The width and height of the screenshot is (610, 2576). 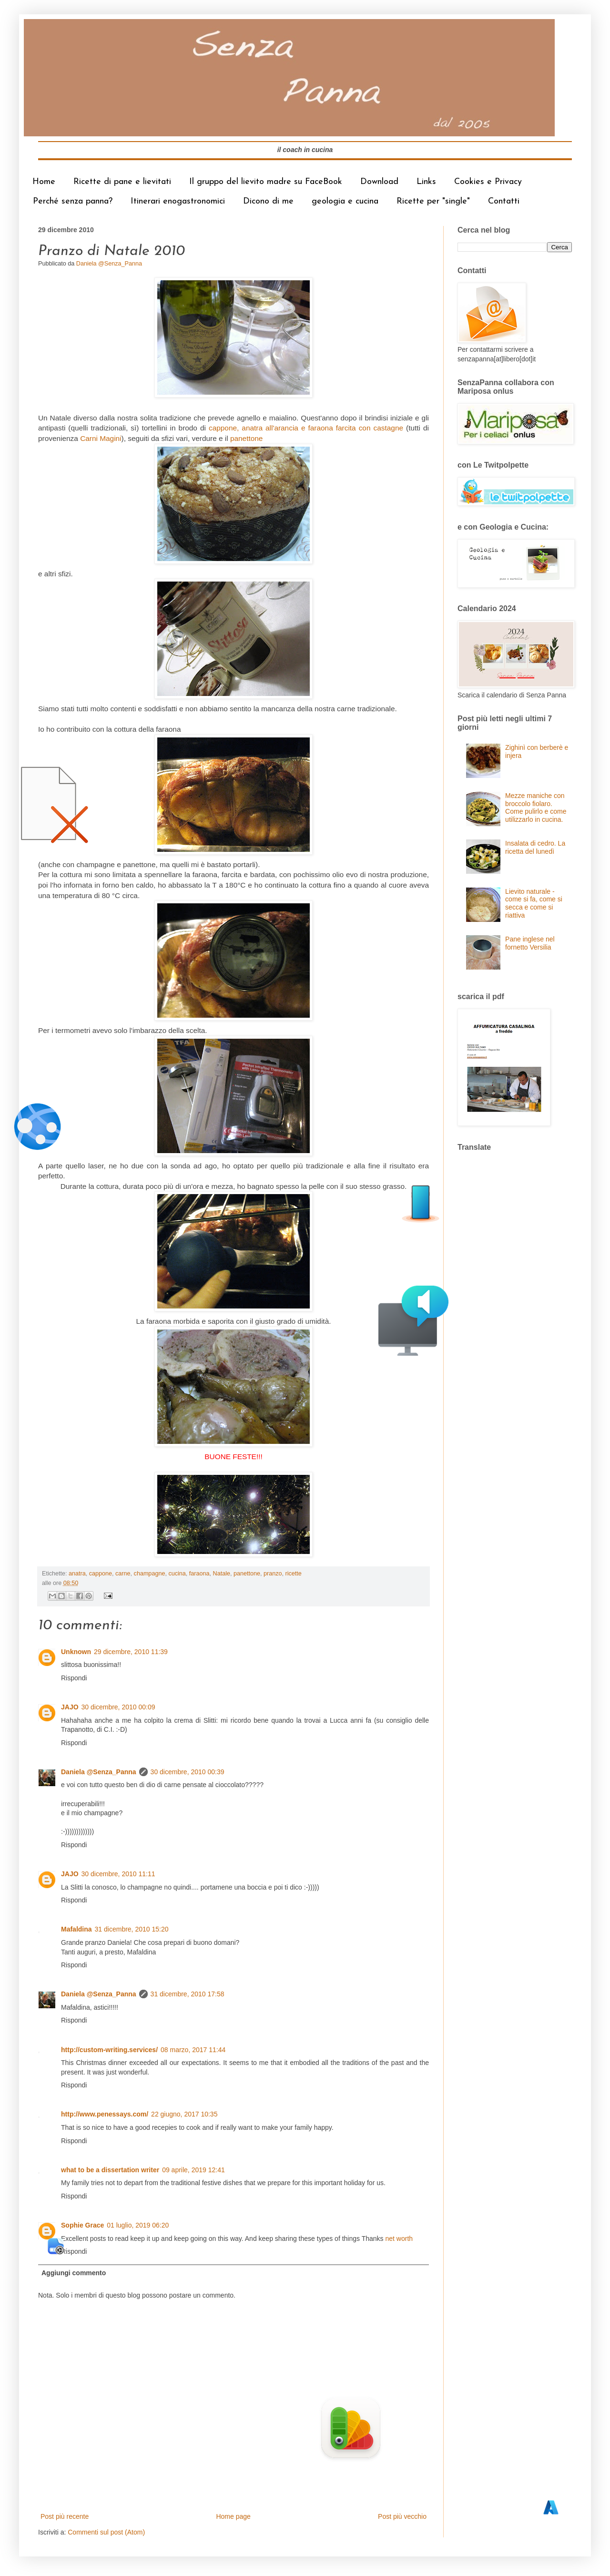 What do you see at coordinates (551, 2507) in the screenshot?
I see `open Microsoft Azure portal` at bounding box center [551, 2507].